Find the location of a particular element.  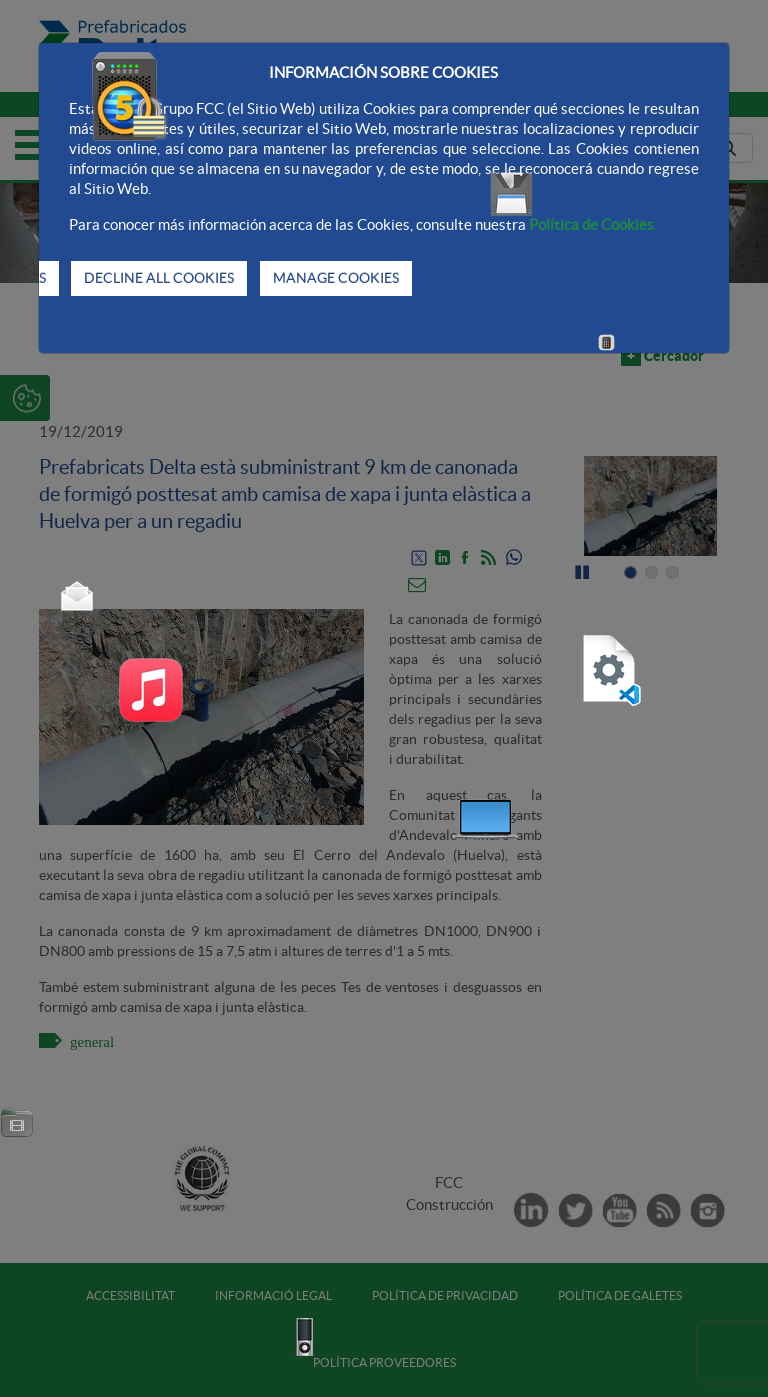

access superdisk or floppy drive storage is located at coordinates (511, 194).